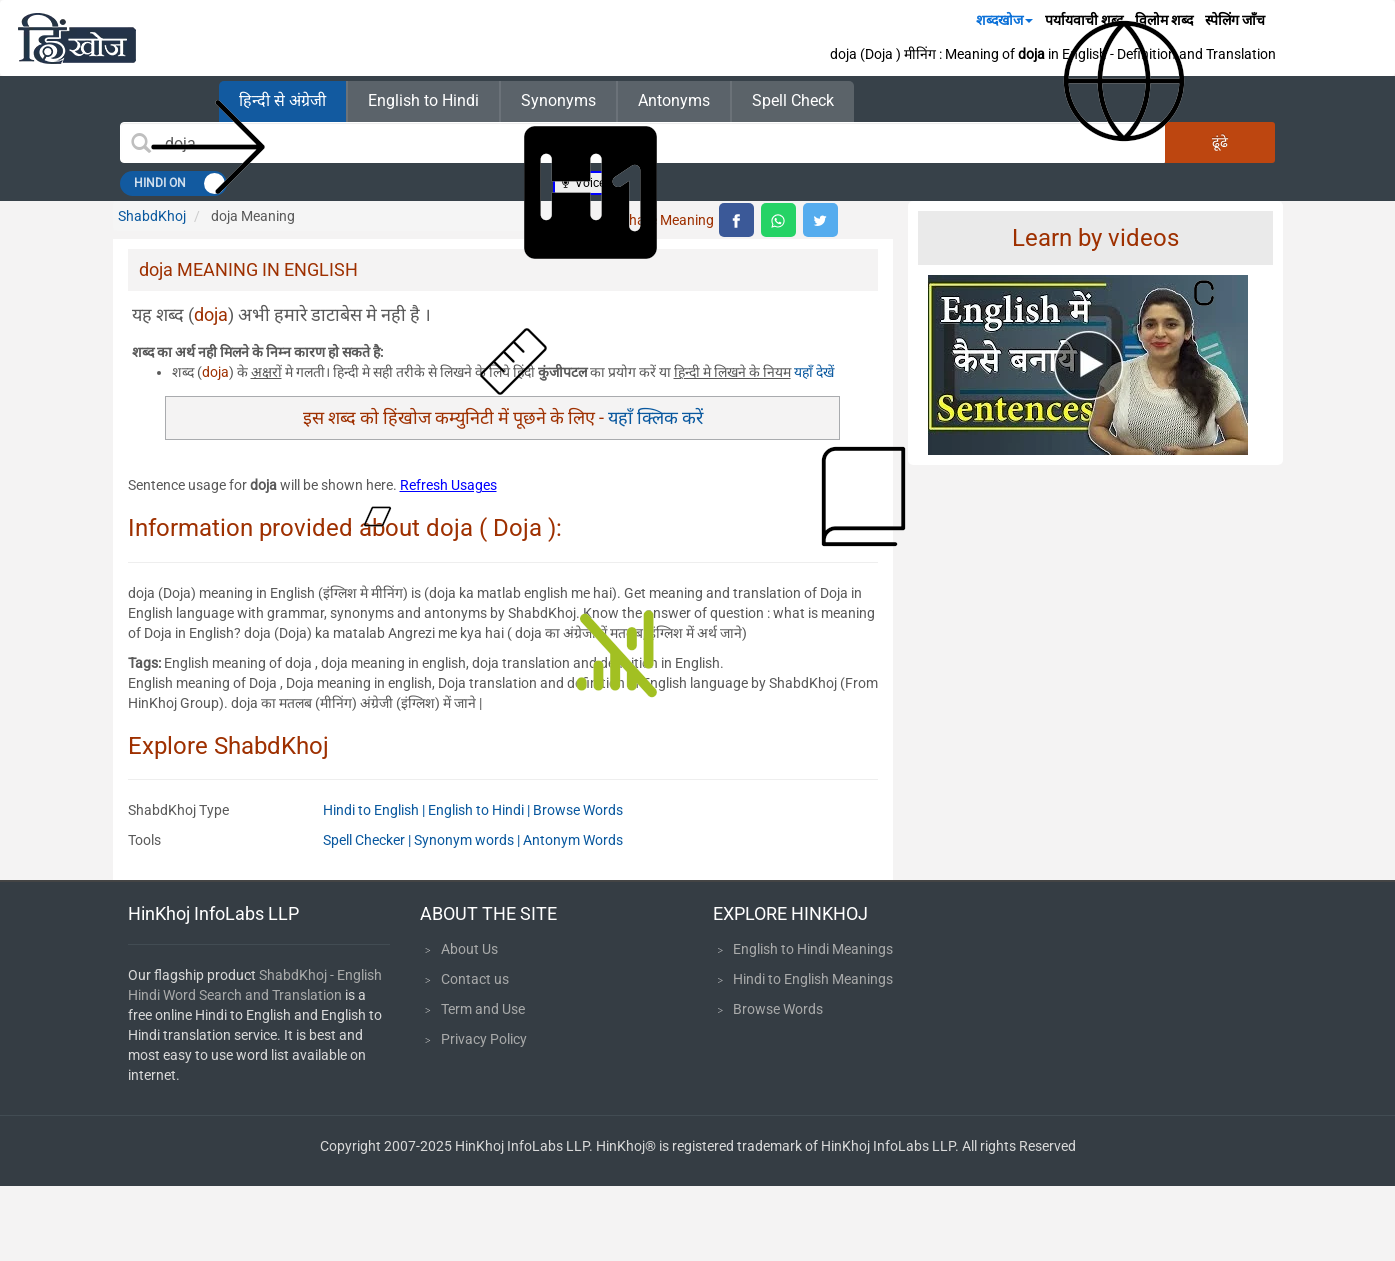 The image size is (1395, 1261). I want to click on select parallelogram shape tool, so click(377, 516).